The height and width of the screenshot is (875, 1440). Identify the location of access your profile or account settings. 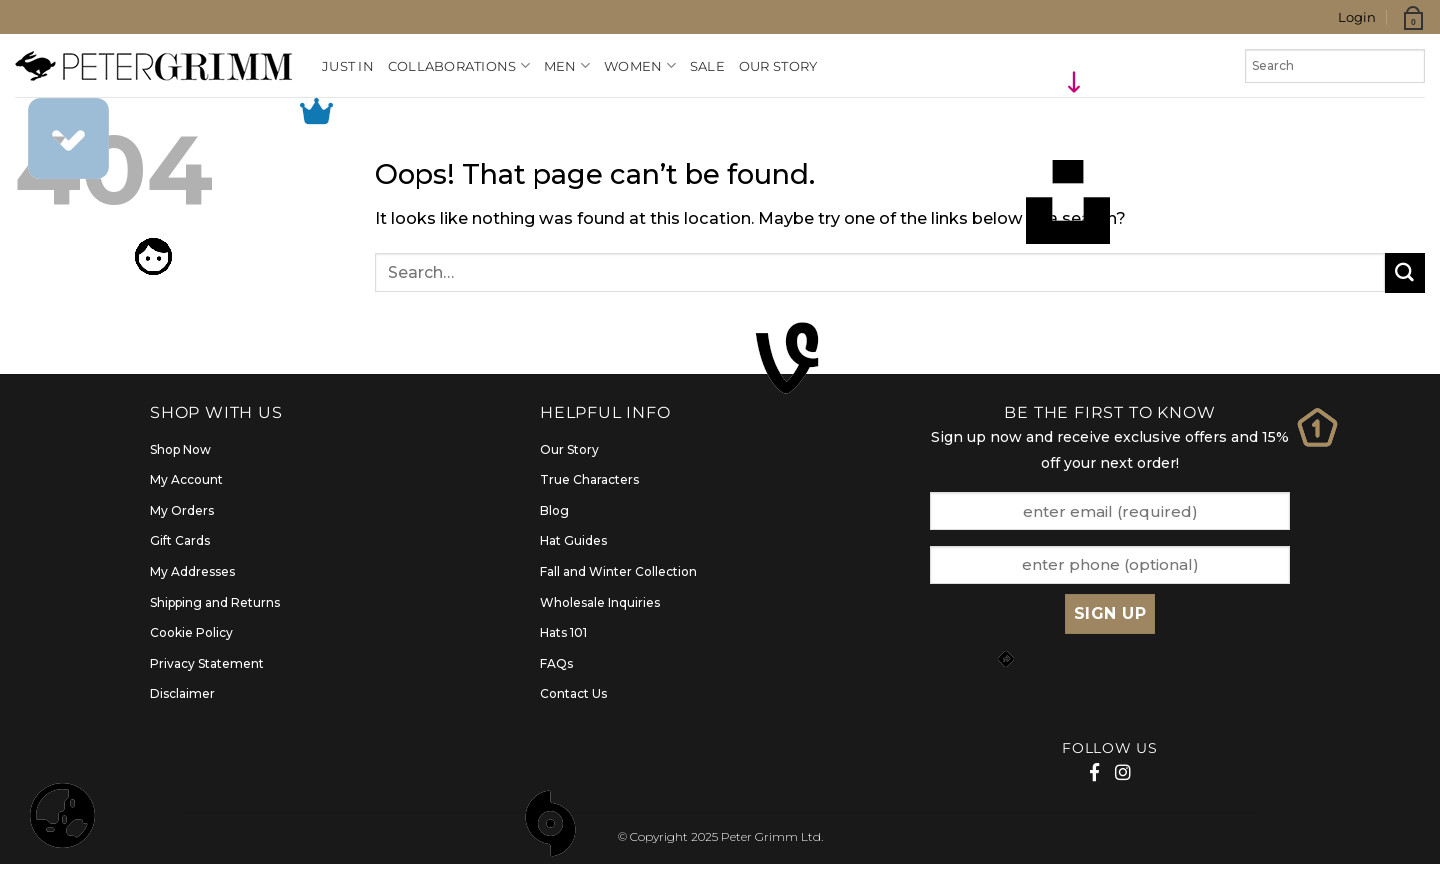
(153, 256).